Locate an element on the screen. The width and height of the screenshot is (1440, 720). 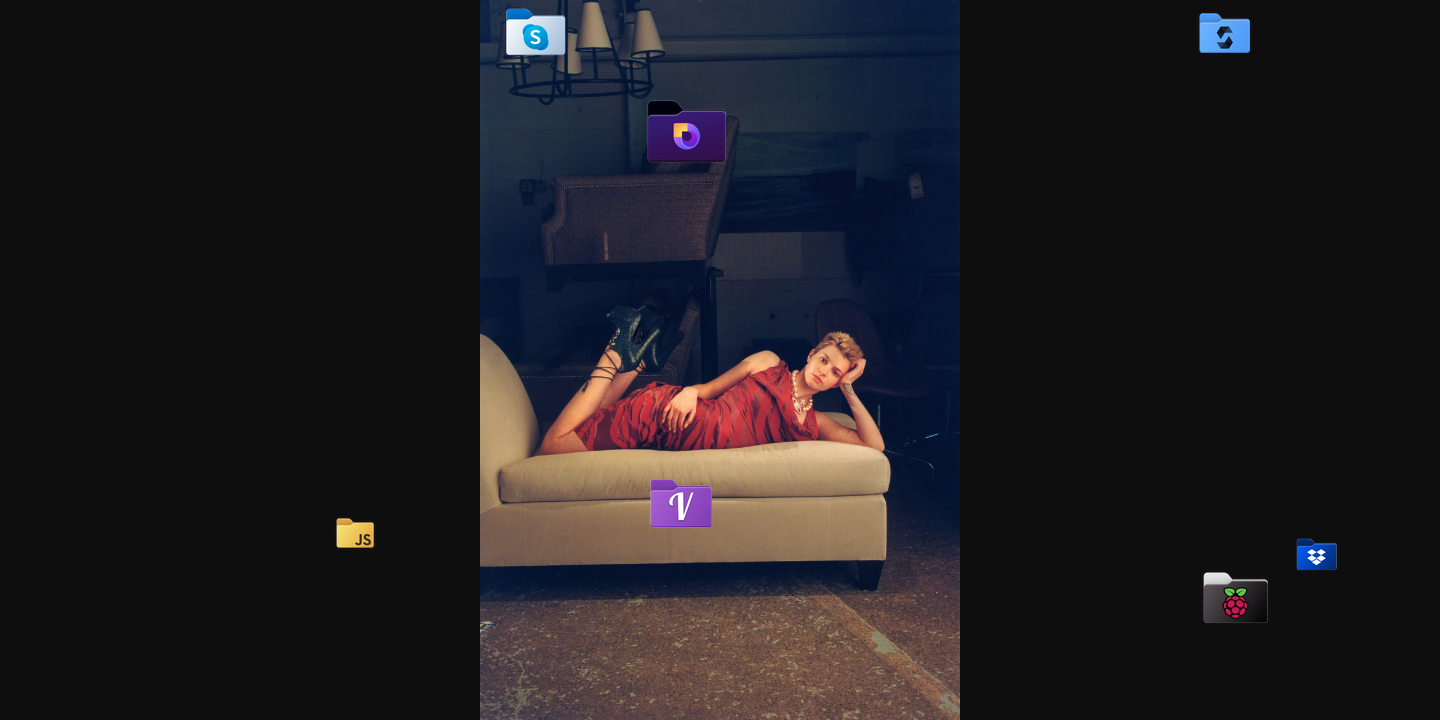
open folder containing Skype files is located at coordinates (535, 33).